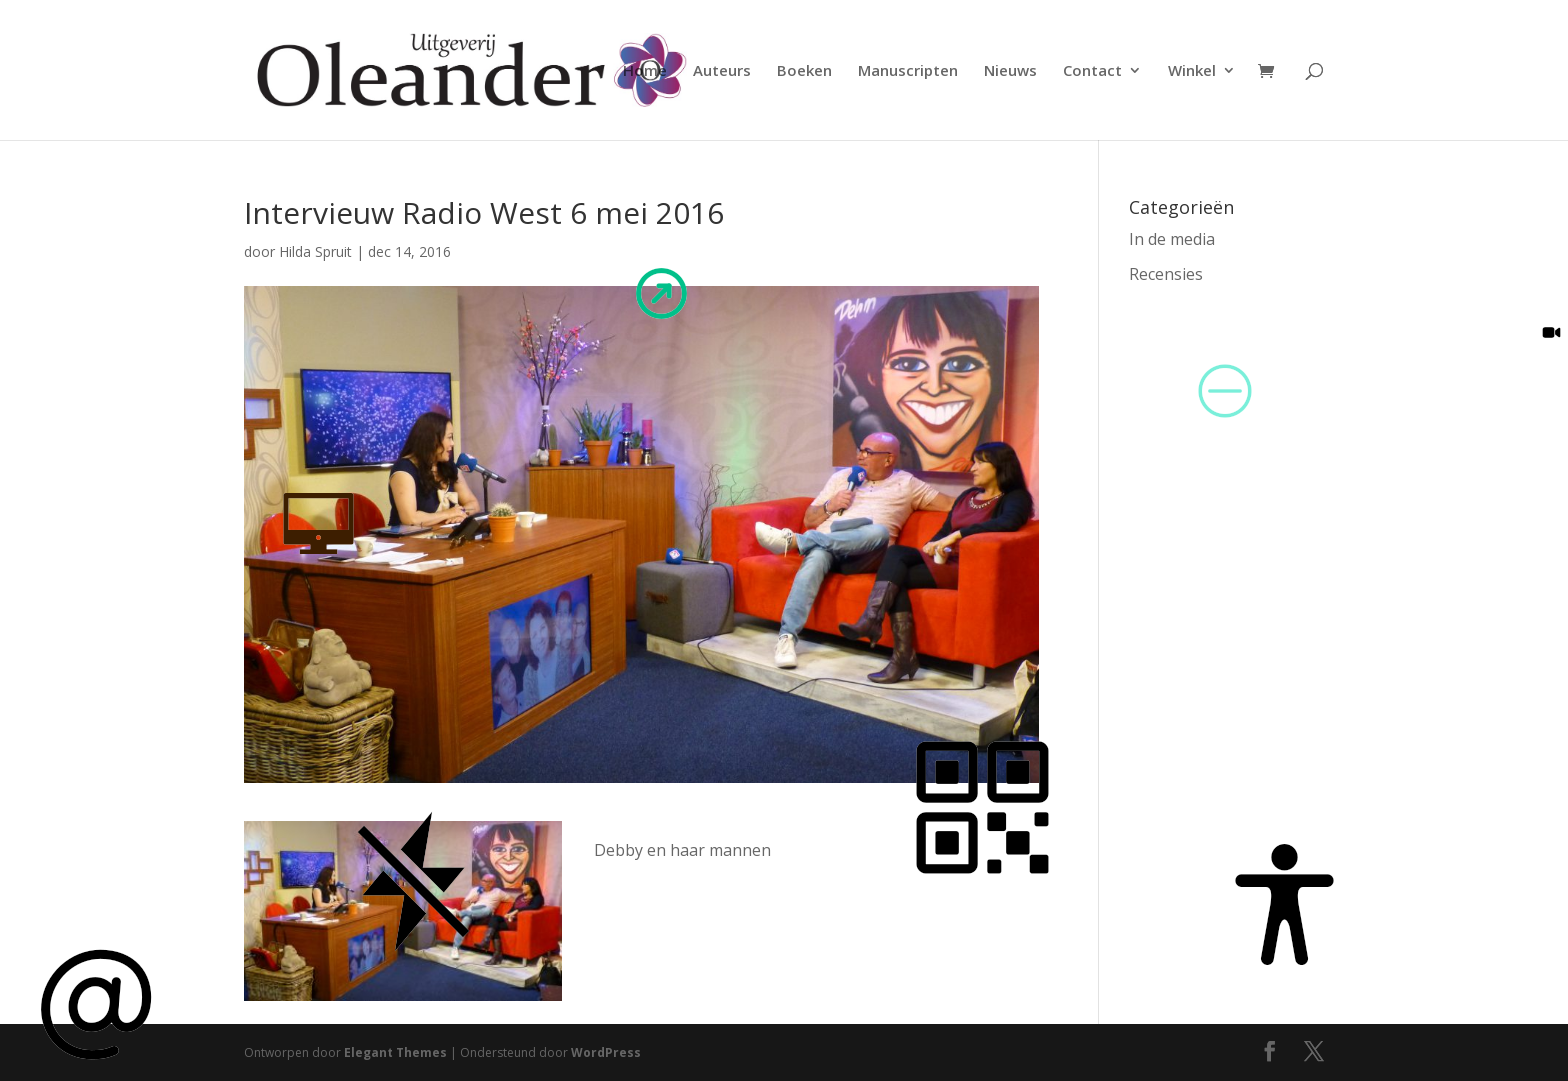 This screenshot has height=1081, width=1568. I want to click on start a video call, so click(1551, 332).